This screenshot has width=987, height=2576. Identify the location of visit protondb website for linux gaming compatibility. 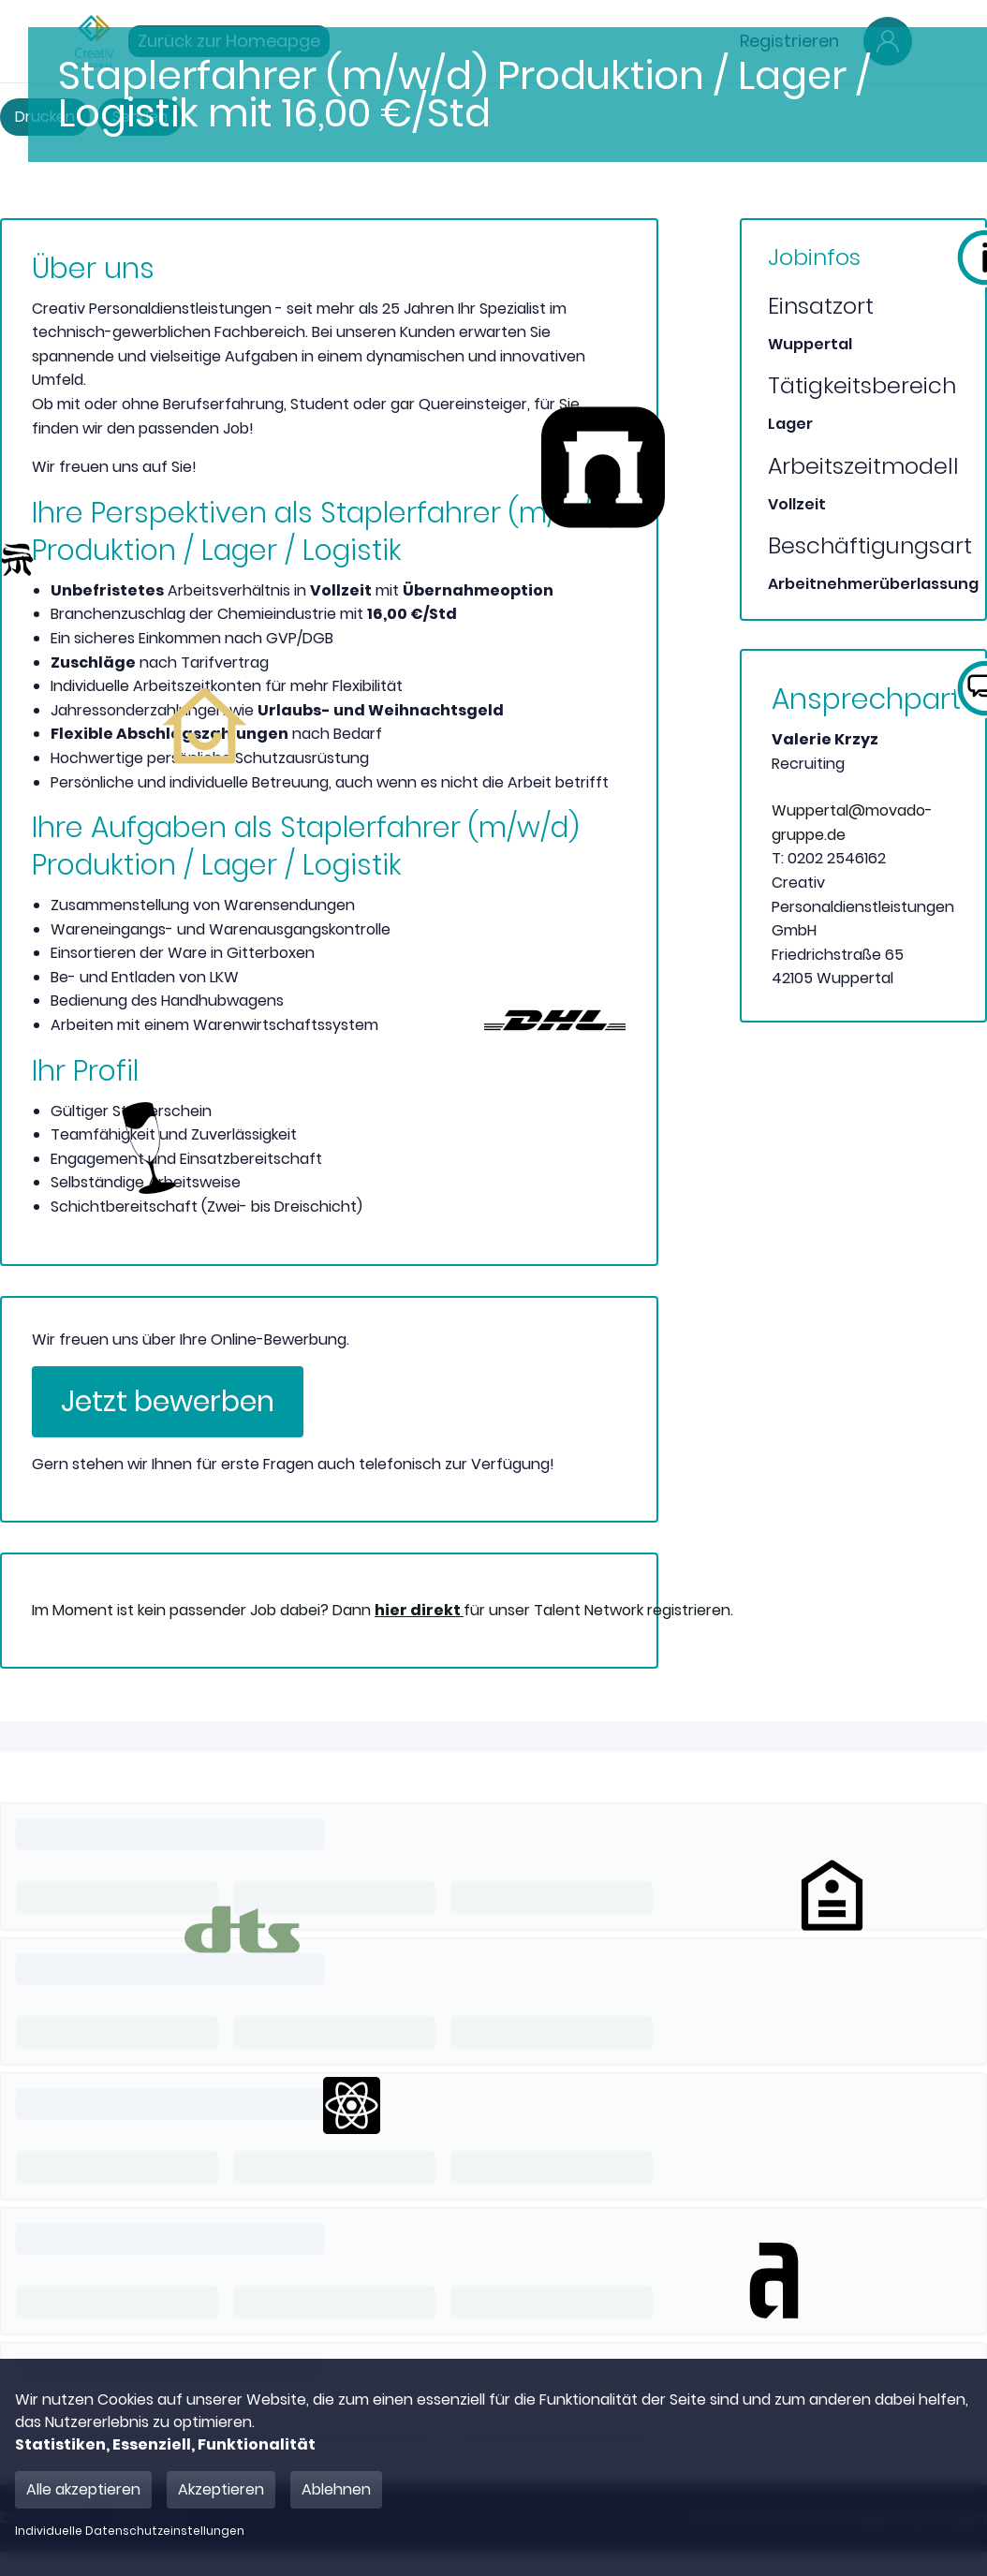
(351, 2105).